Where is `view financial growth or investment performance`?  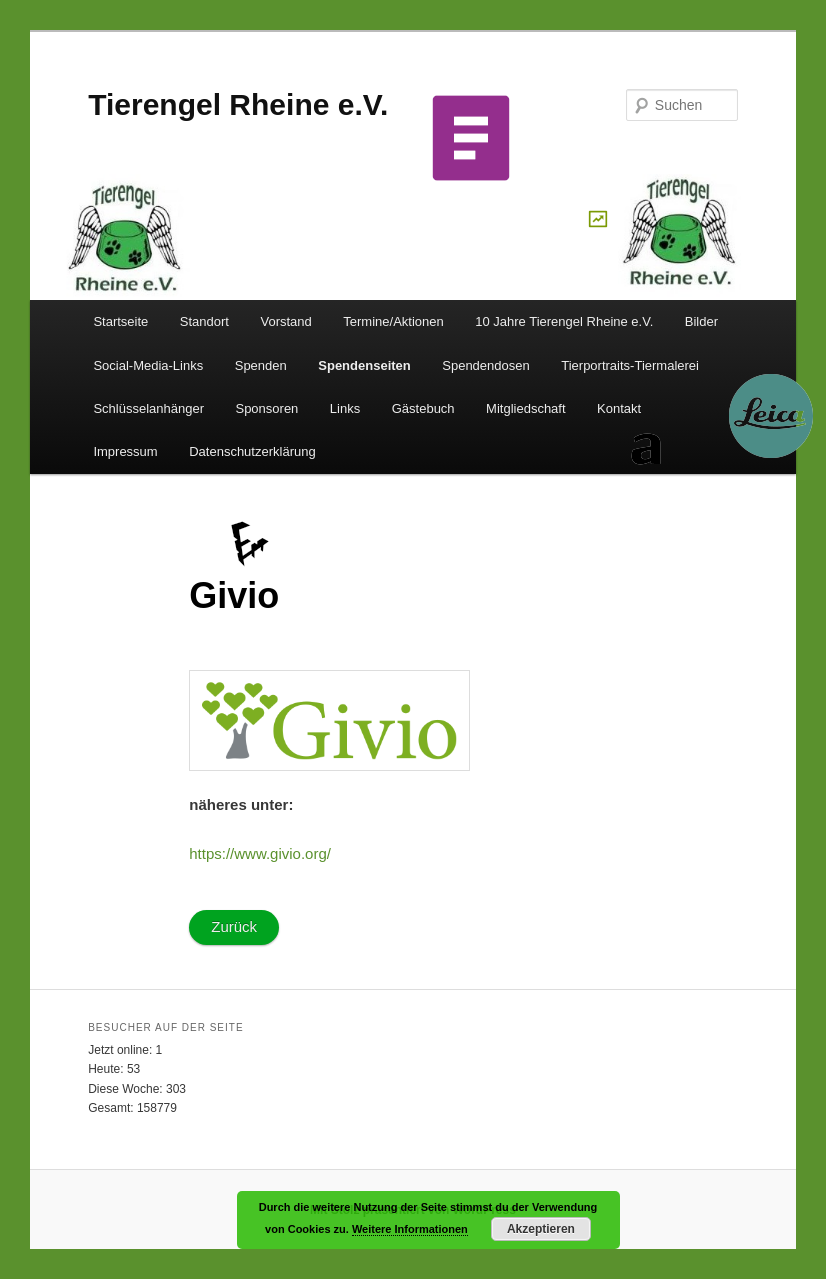 view financial growth or investment performance is located at coordinates (598, 219).